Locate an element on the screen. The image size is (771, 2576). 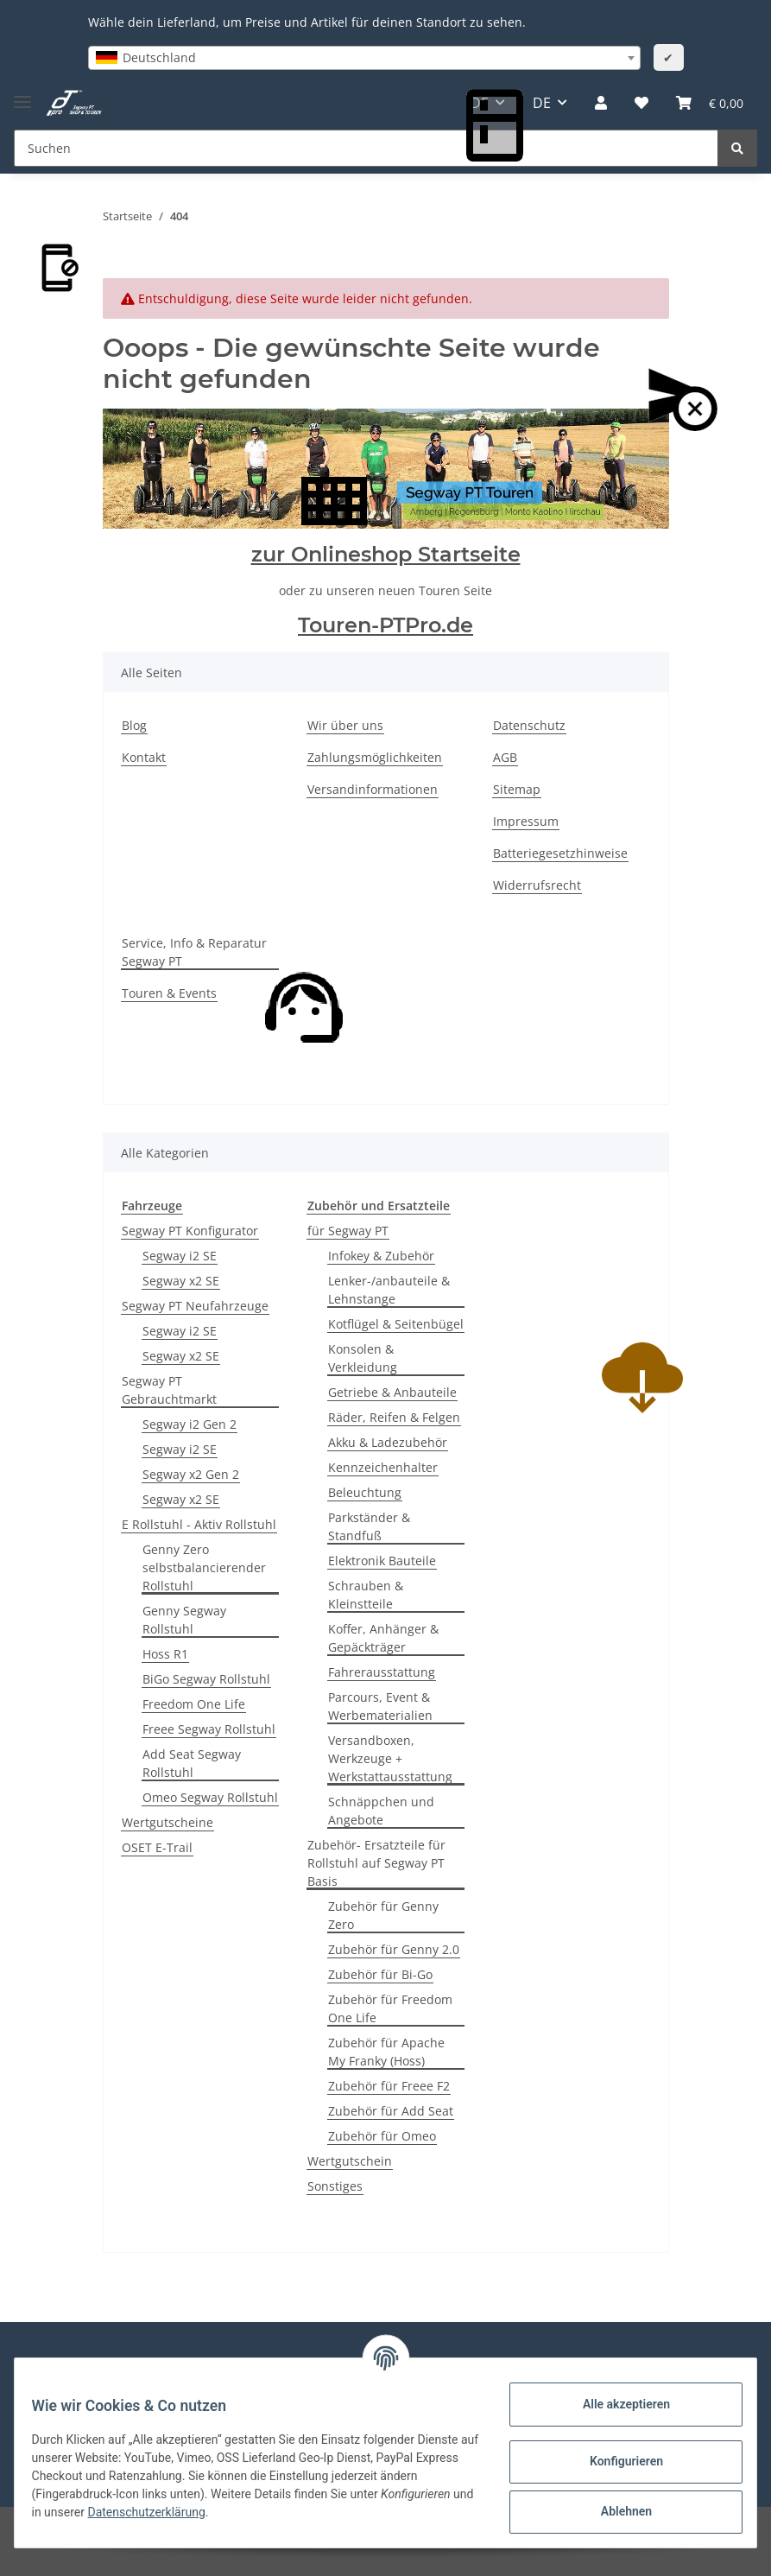
cancel a scheduled message is located at coordinates (681, 395).